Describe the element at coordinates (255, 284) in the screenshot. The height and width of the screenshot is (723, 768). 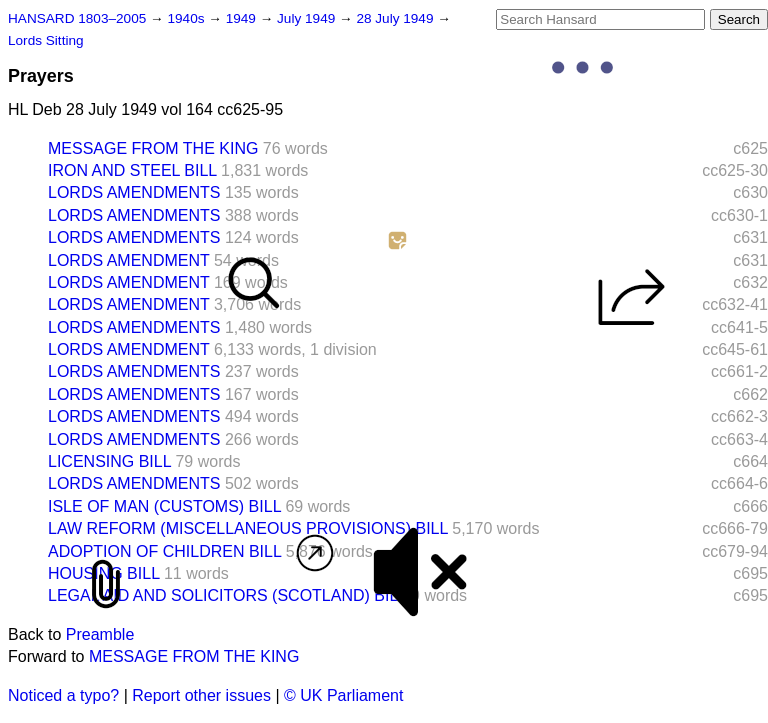
I see `search for messages, users, or content` at that location.